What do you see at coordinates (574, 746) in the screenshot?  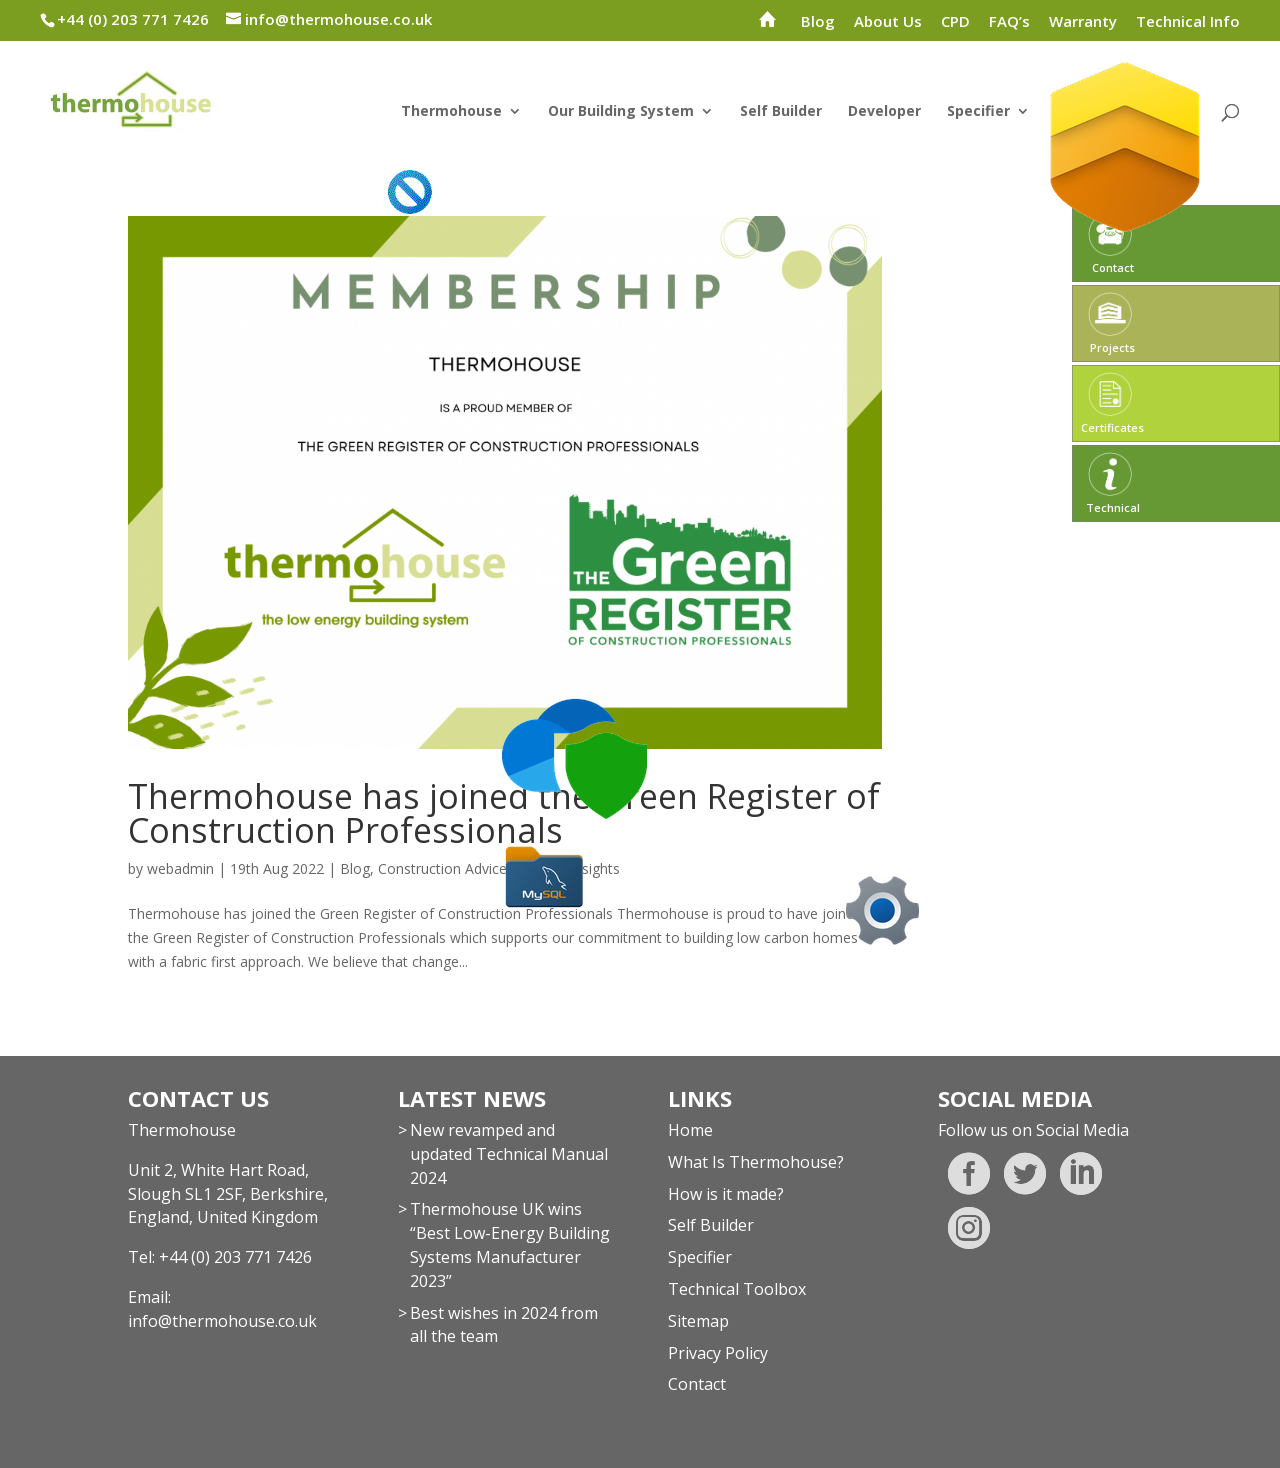 I see `OneDrive file protected by cloud security` at bounding box center [574, 746].